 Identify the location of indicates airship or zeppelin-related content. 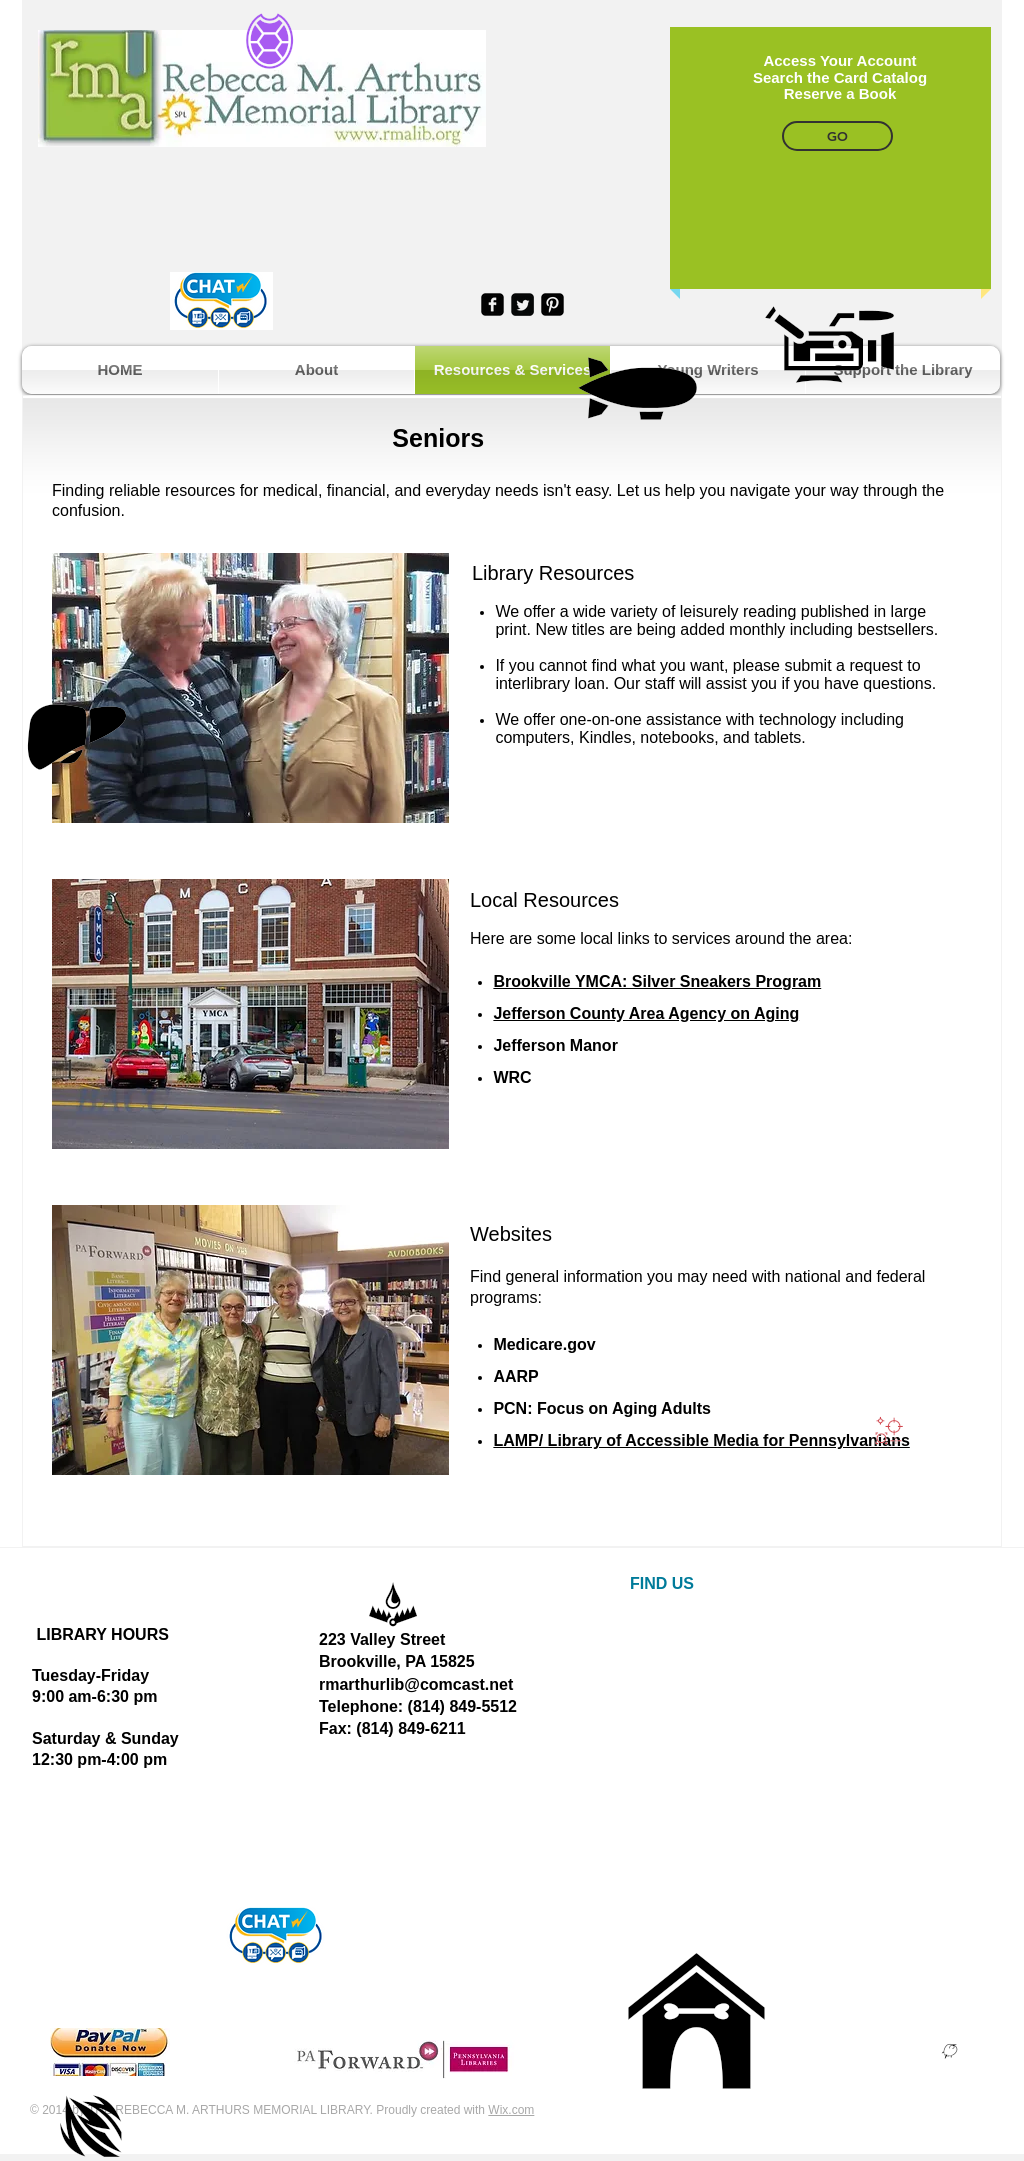
(637, 388).